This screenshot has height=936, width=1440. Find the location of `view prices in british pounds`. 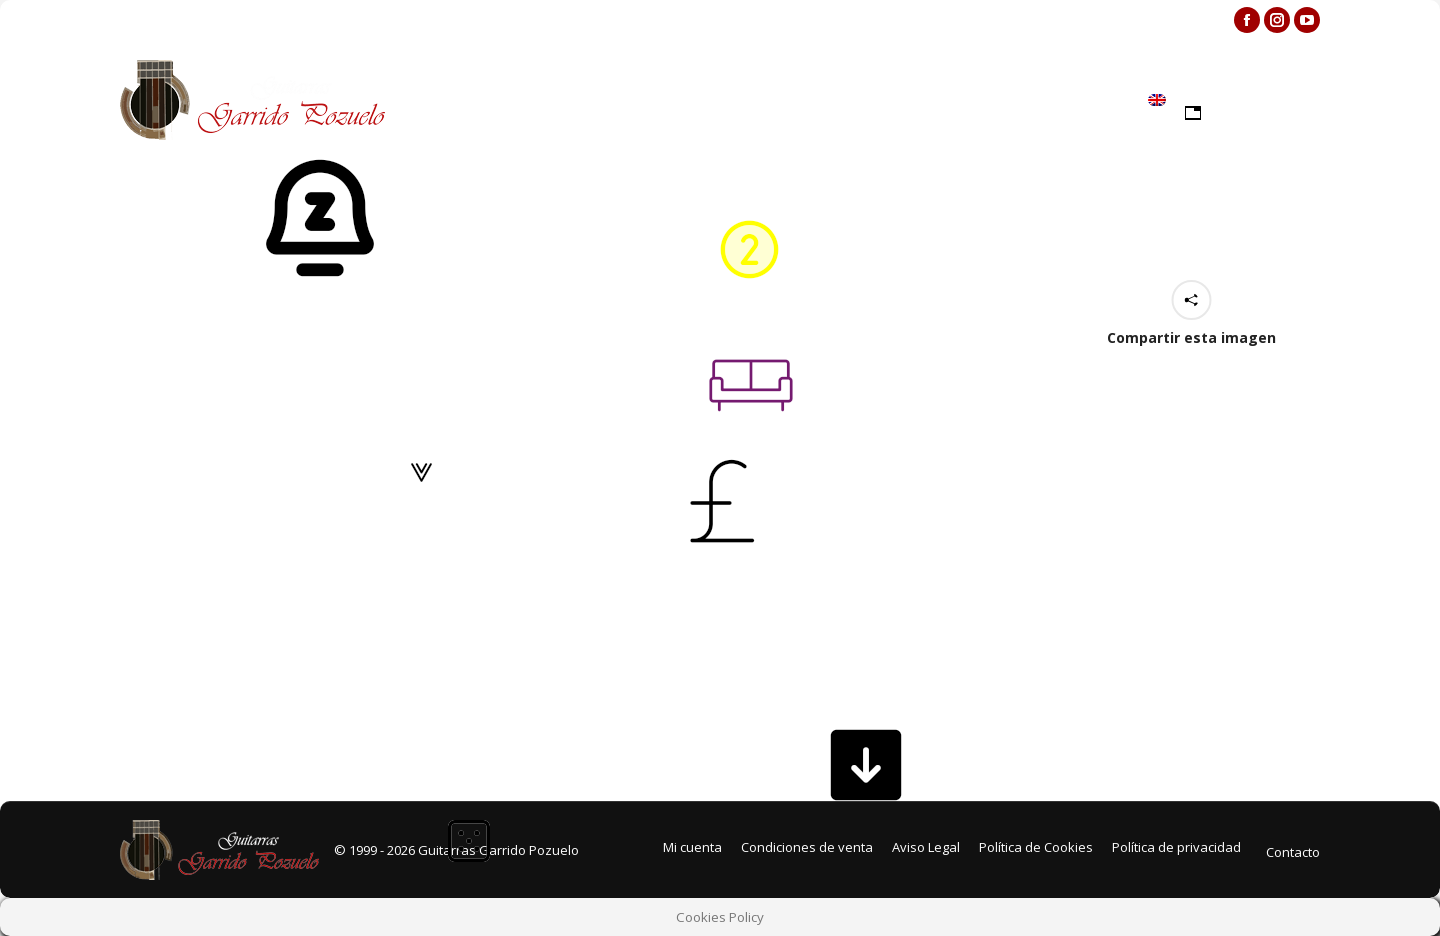

view prices in british pounds is located at coordinates (726, 503).